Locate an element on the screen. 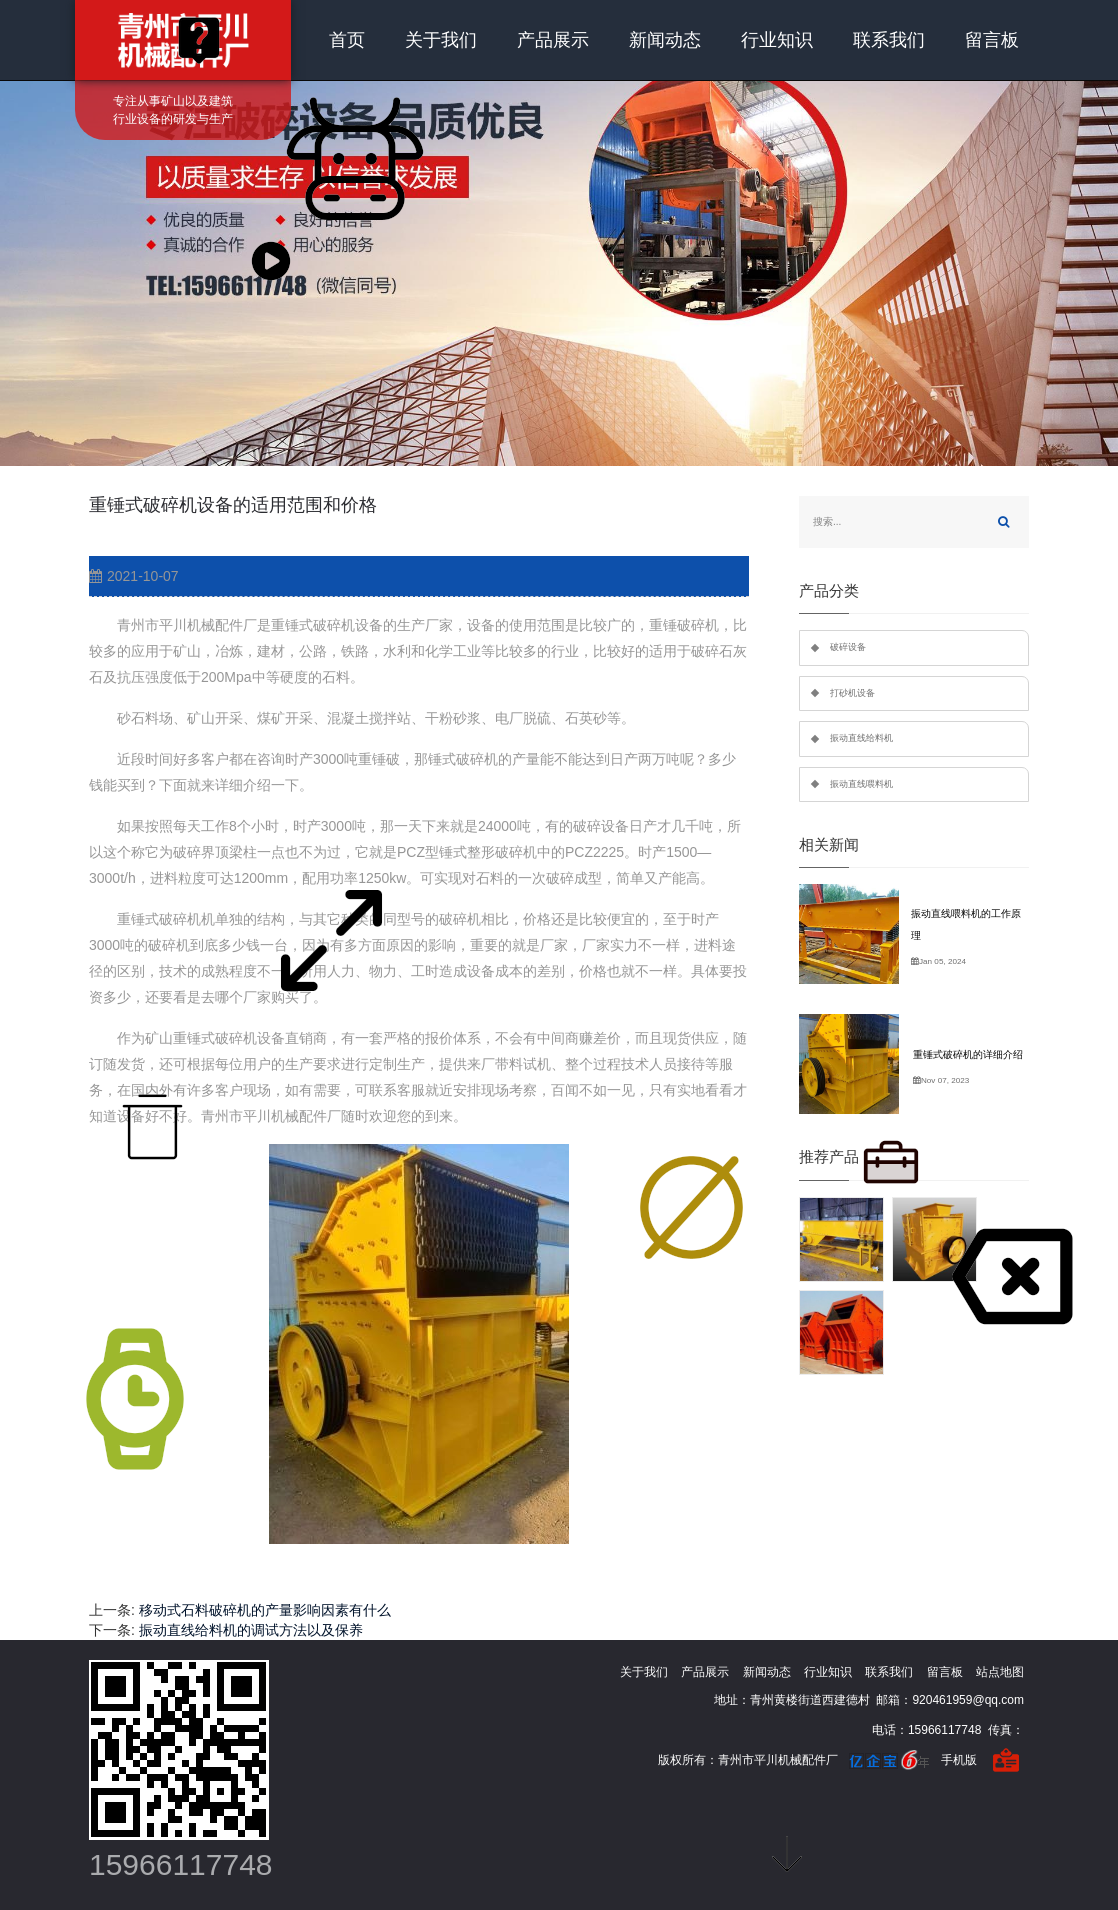 This screenshot has width=1118, height=1910. scroll down or view more content is located at coordinates (787, 1854).